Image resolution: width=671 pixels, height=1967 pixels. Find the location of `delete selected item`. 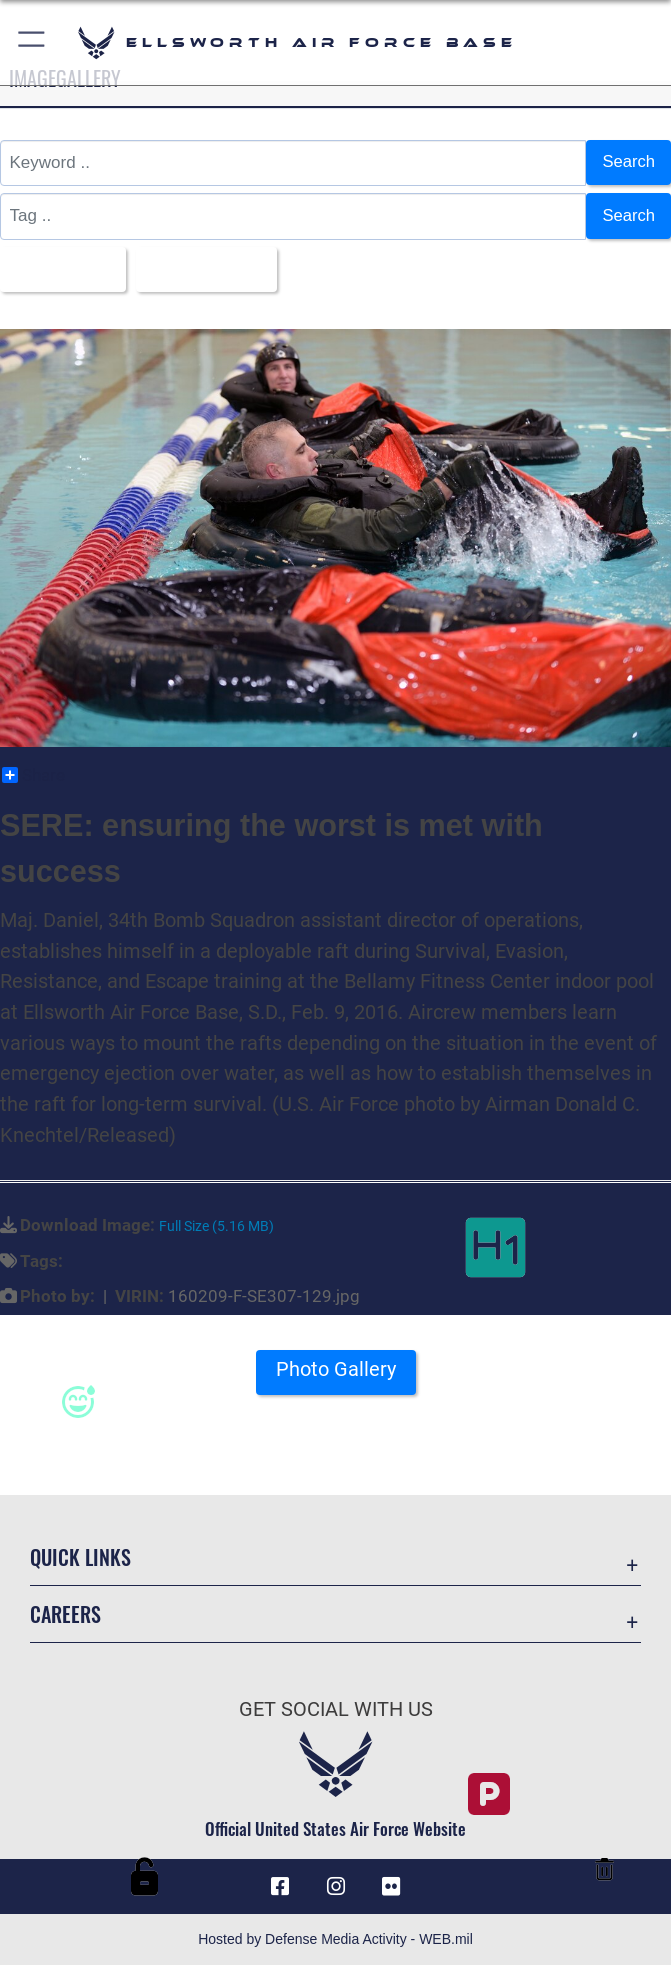

delete selected item is located at coordinates (604, 1869).